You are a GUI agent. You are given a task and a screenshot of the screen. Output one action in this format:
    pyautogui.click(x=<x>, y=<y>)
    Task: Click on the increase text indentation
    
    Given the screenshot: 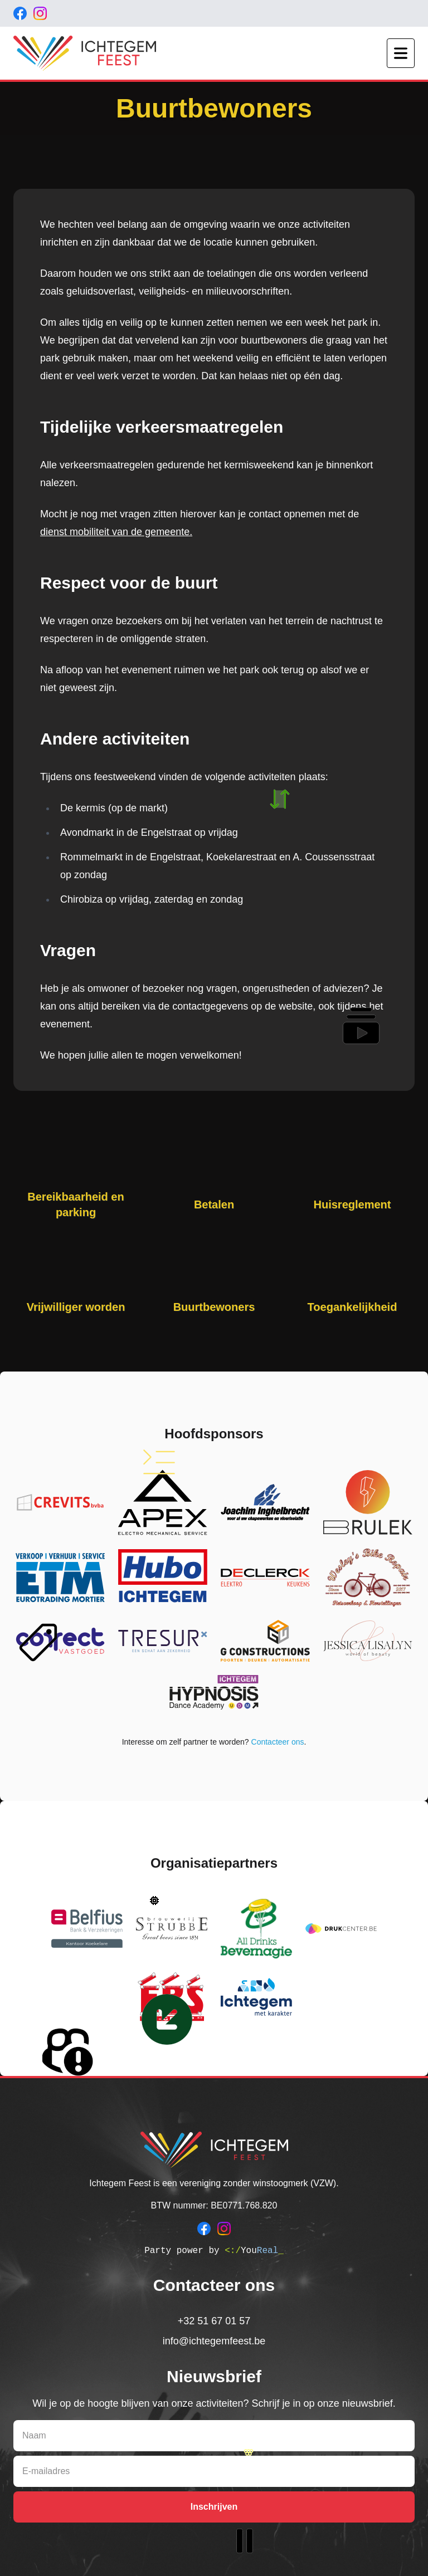 What is the action you would take?
    pyautogui.click(x=159, y=1462)
    